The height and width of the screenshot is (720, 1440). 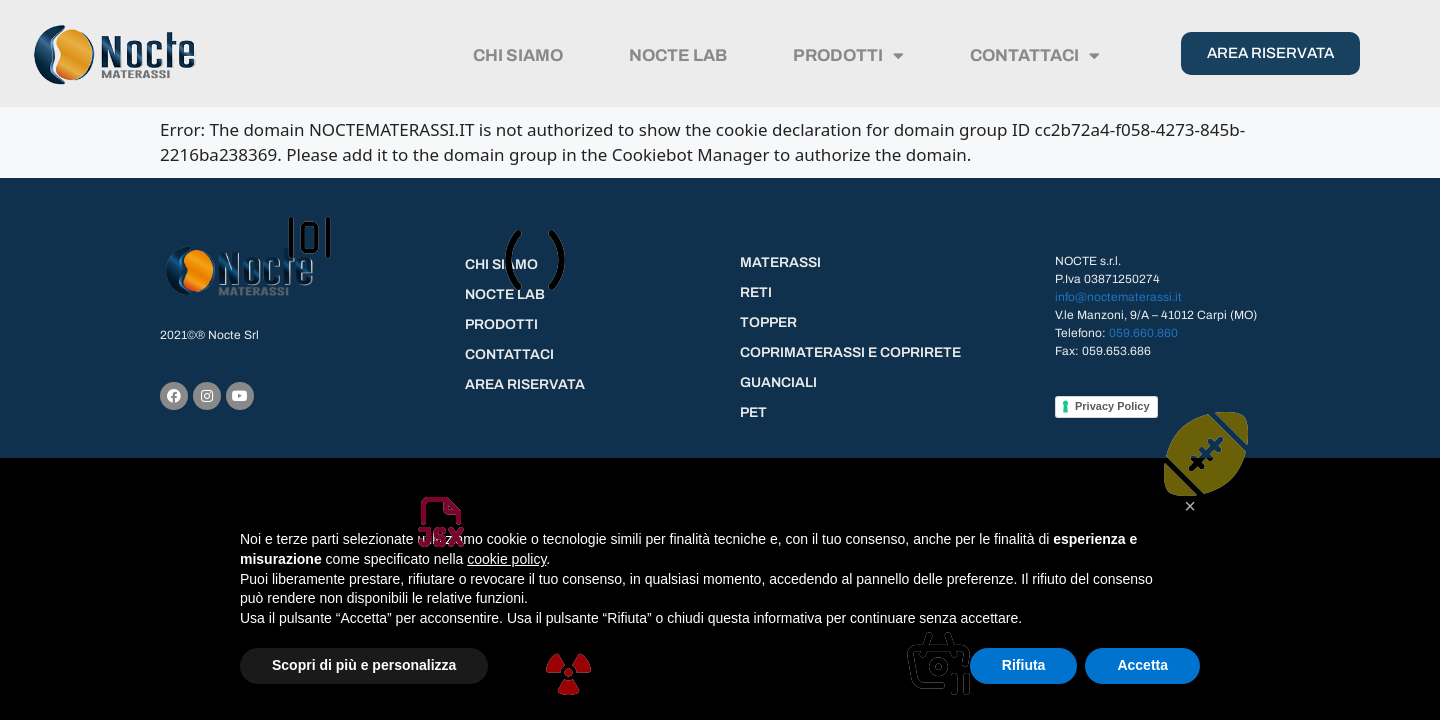 What do you see at coordinates (535, 260) in the screenshot?
I see `insert parentheses in text editor` at bounding box center [535, 260].